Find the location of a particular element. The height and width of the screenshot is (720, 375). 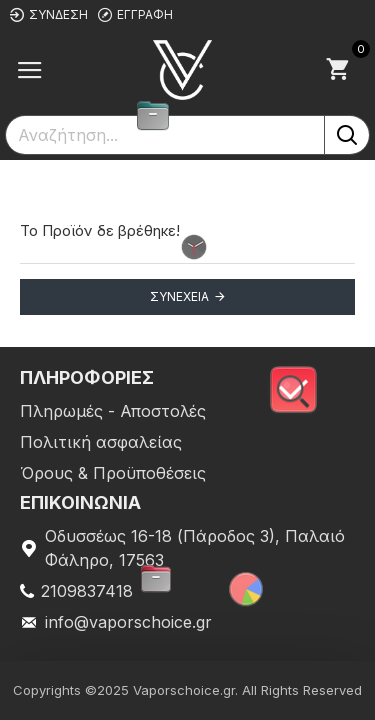

open file manager application is located at coordinates (153, 115).